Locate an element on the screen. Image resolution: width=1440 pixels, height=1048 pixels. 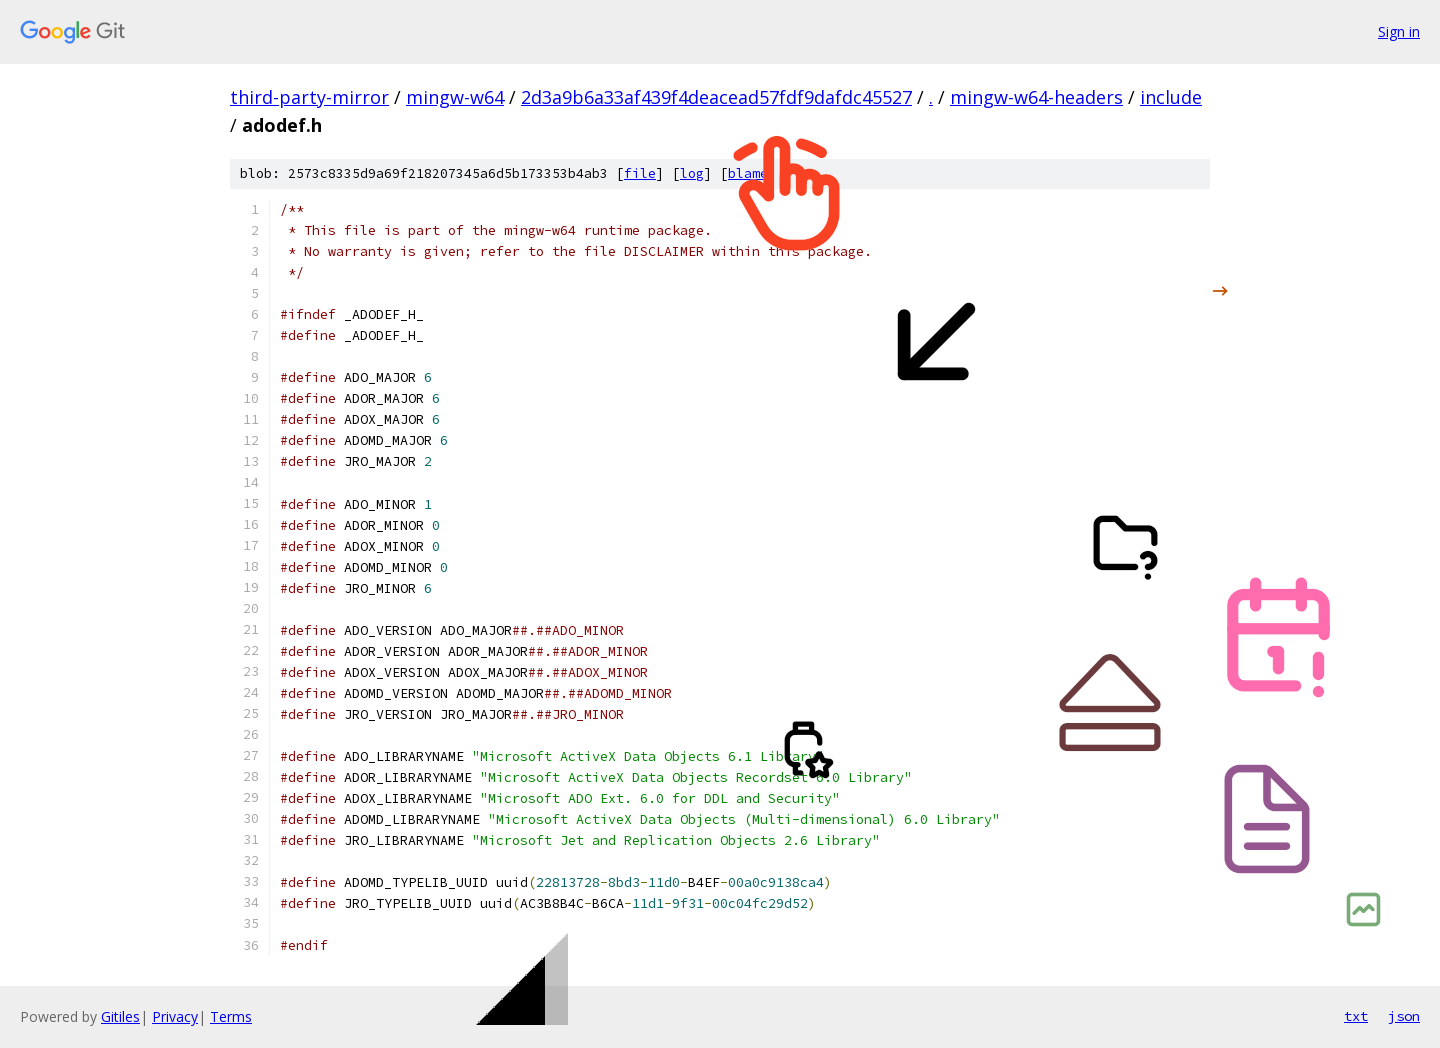
view analytics or statistics is located at coordinates (1363, 909).